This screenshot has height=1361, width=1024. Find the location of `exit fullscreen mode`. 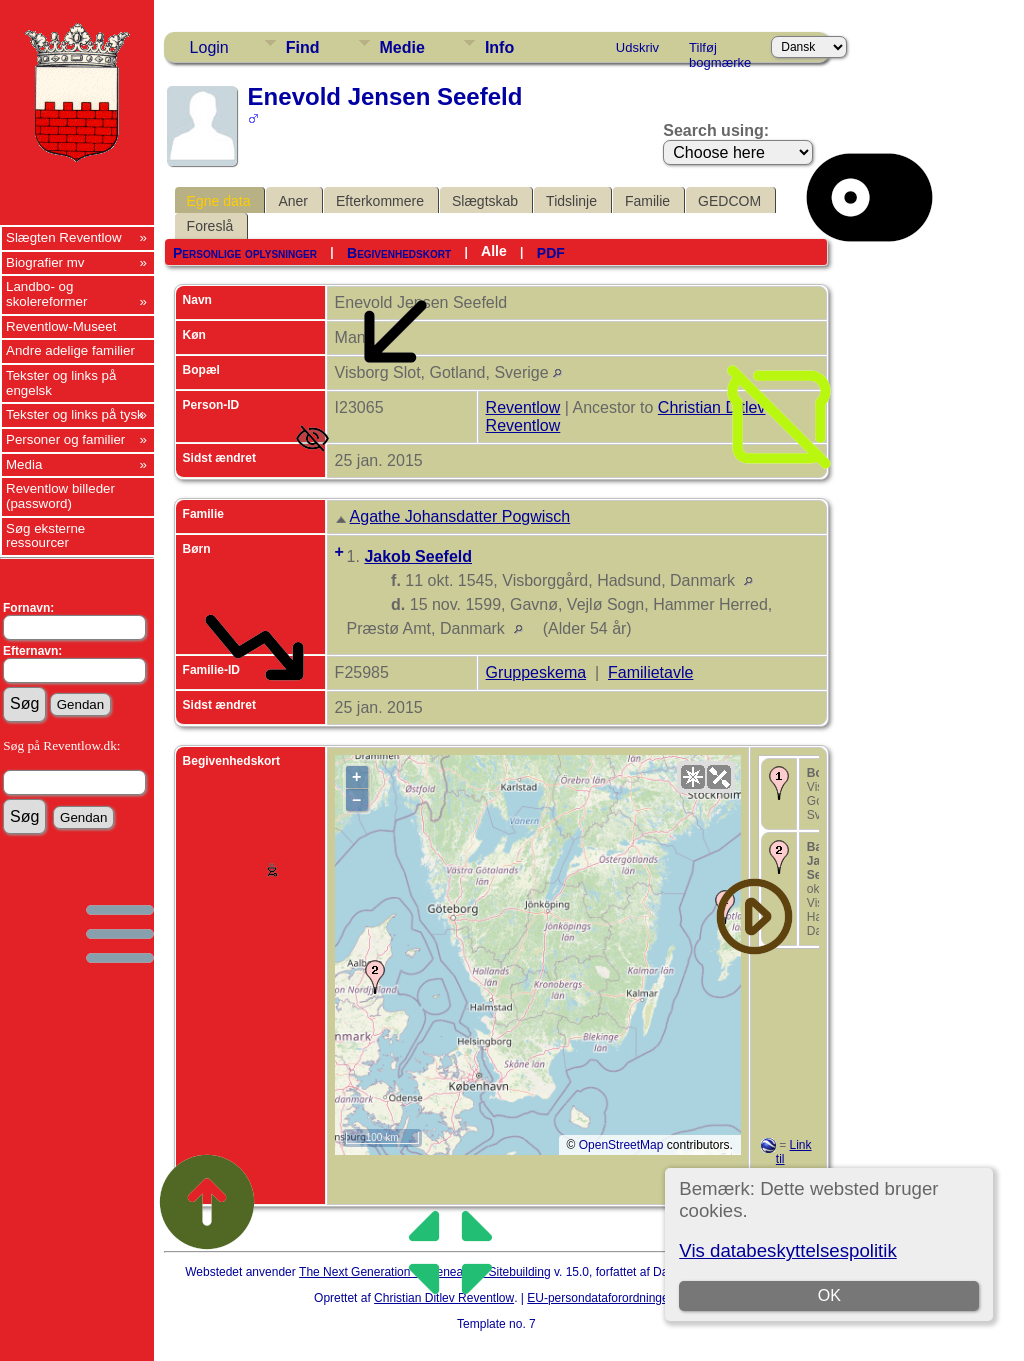

exit fullscreen mode is located at coordinates (450, 1252).